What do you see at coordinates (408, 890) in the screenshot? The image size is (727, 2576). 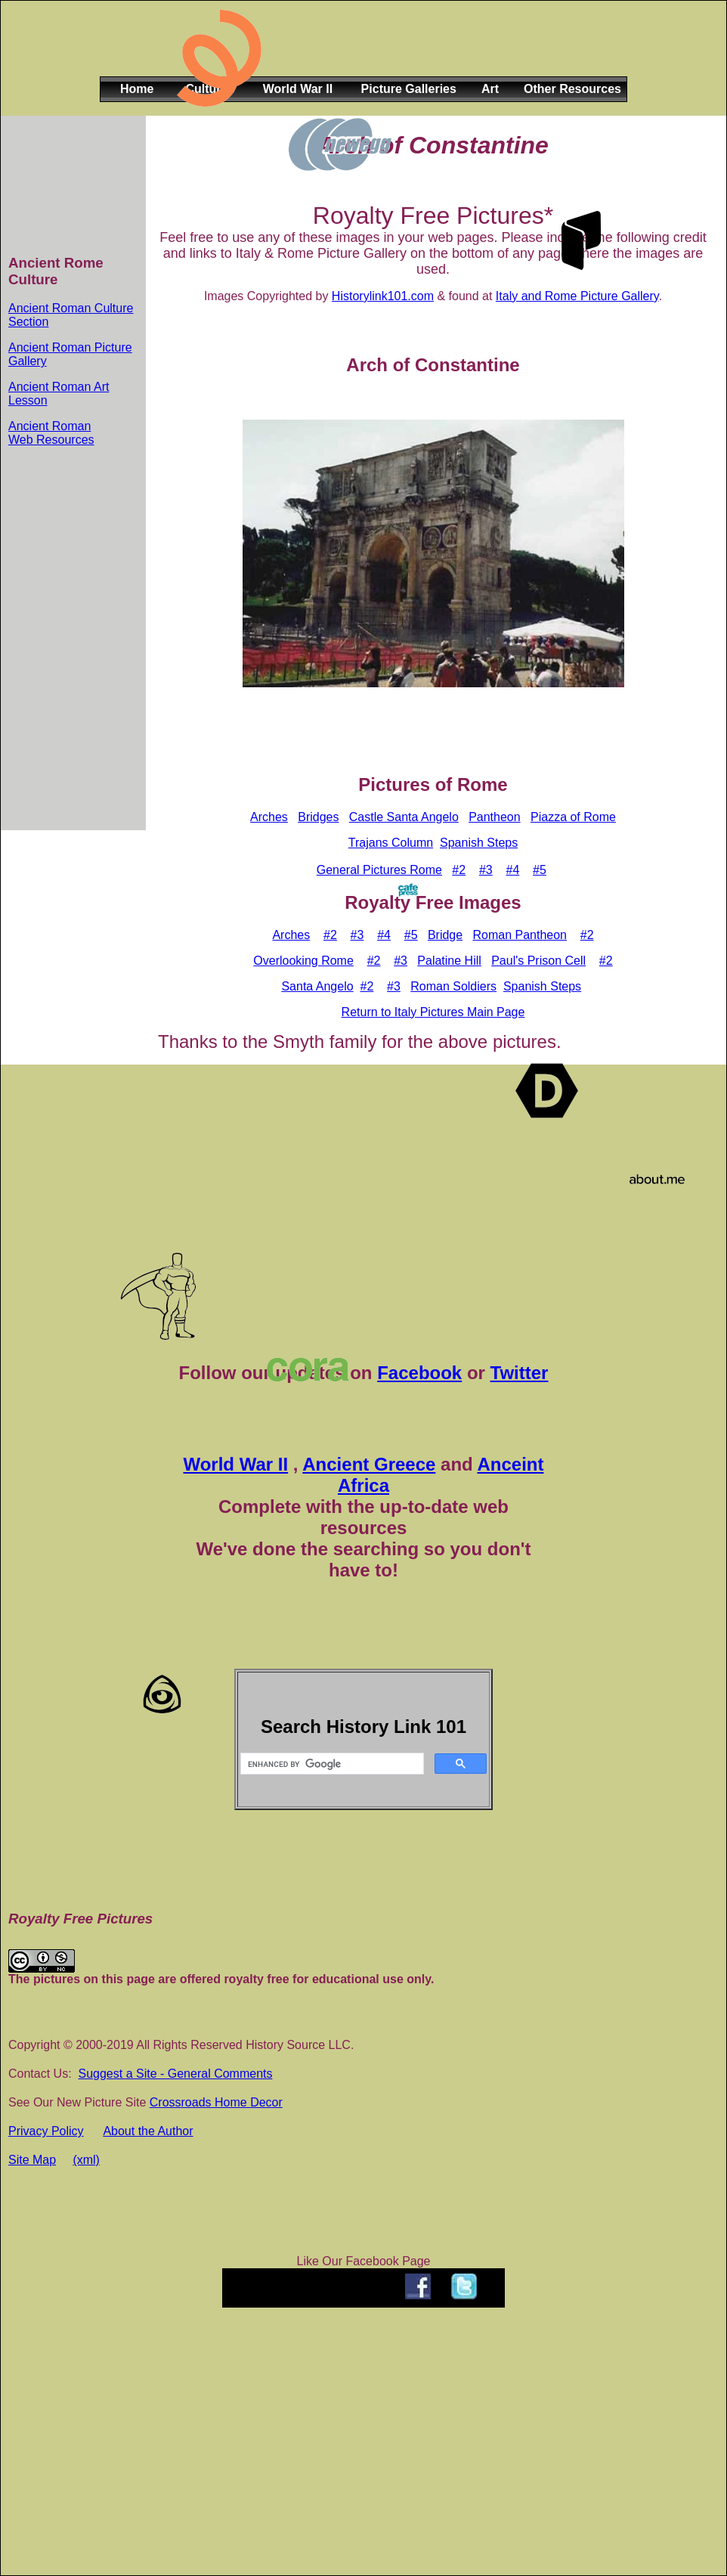 I see `visit cafepress website or app` at bounding box center [408, 890].